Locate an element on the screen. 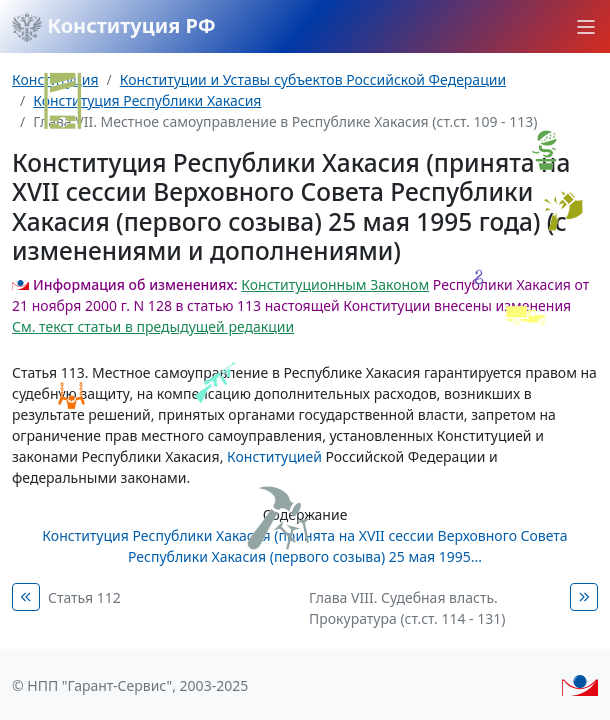 This screenshot has height=720, width=610. indicates a captured or restrained character status is located at coordinates (71, 395).